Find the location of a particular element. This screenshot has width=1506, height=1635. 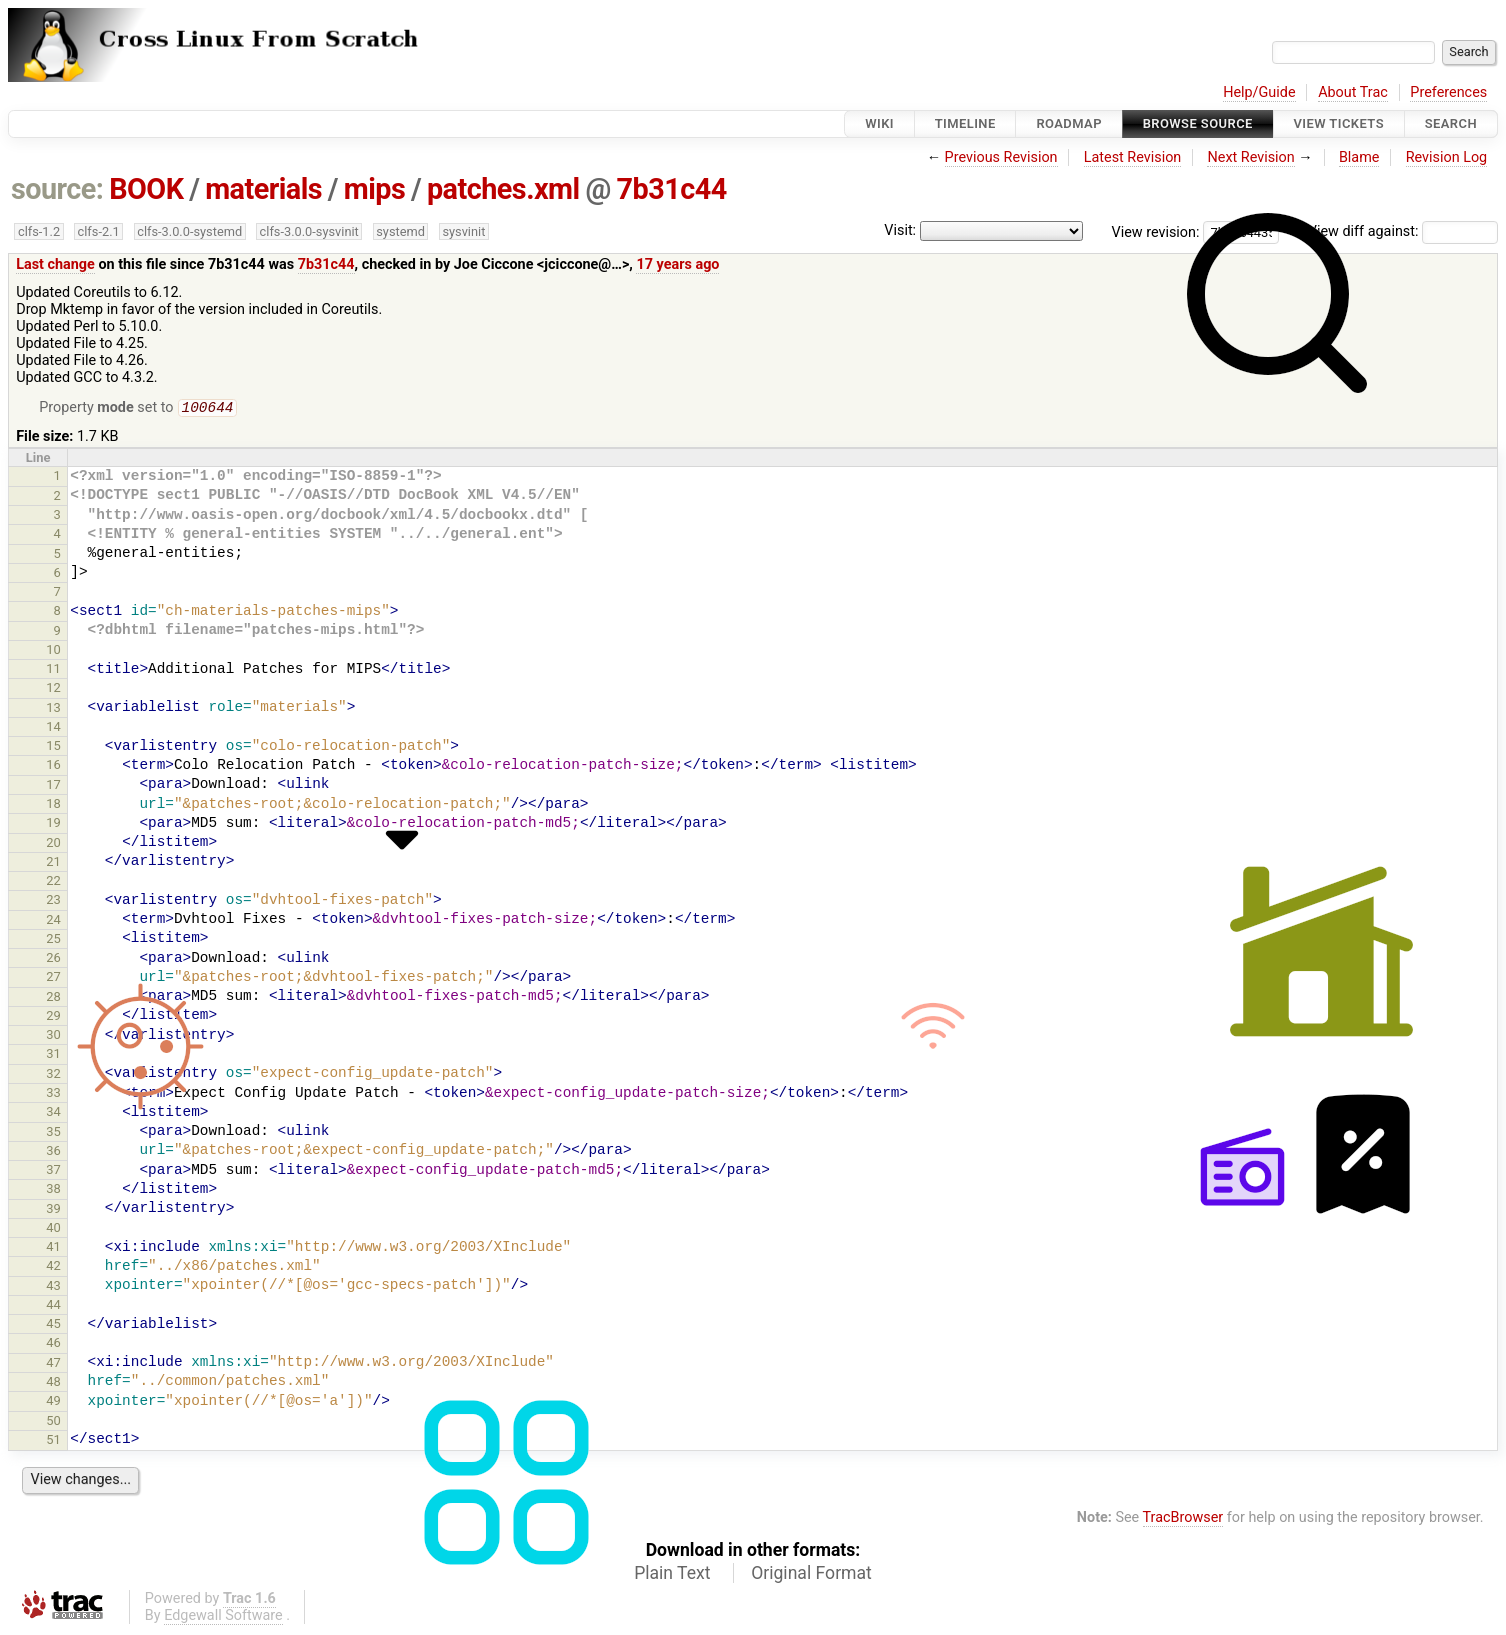

view discount or coupon details is located at coordinates (1363, 1154).